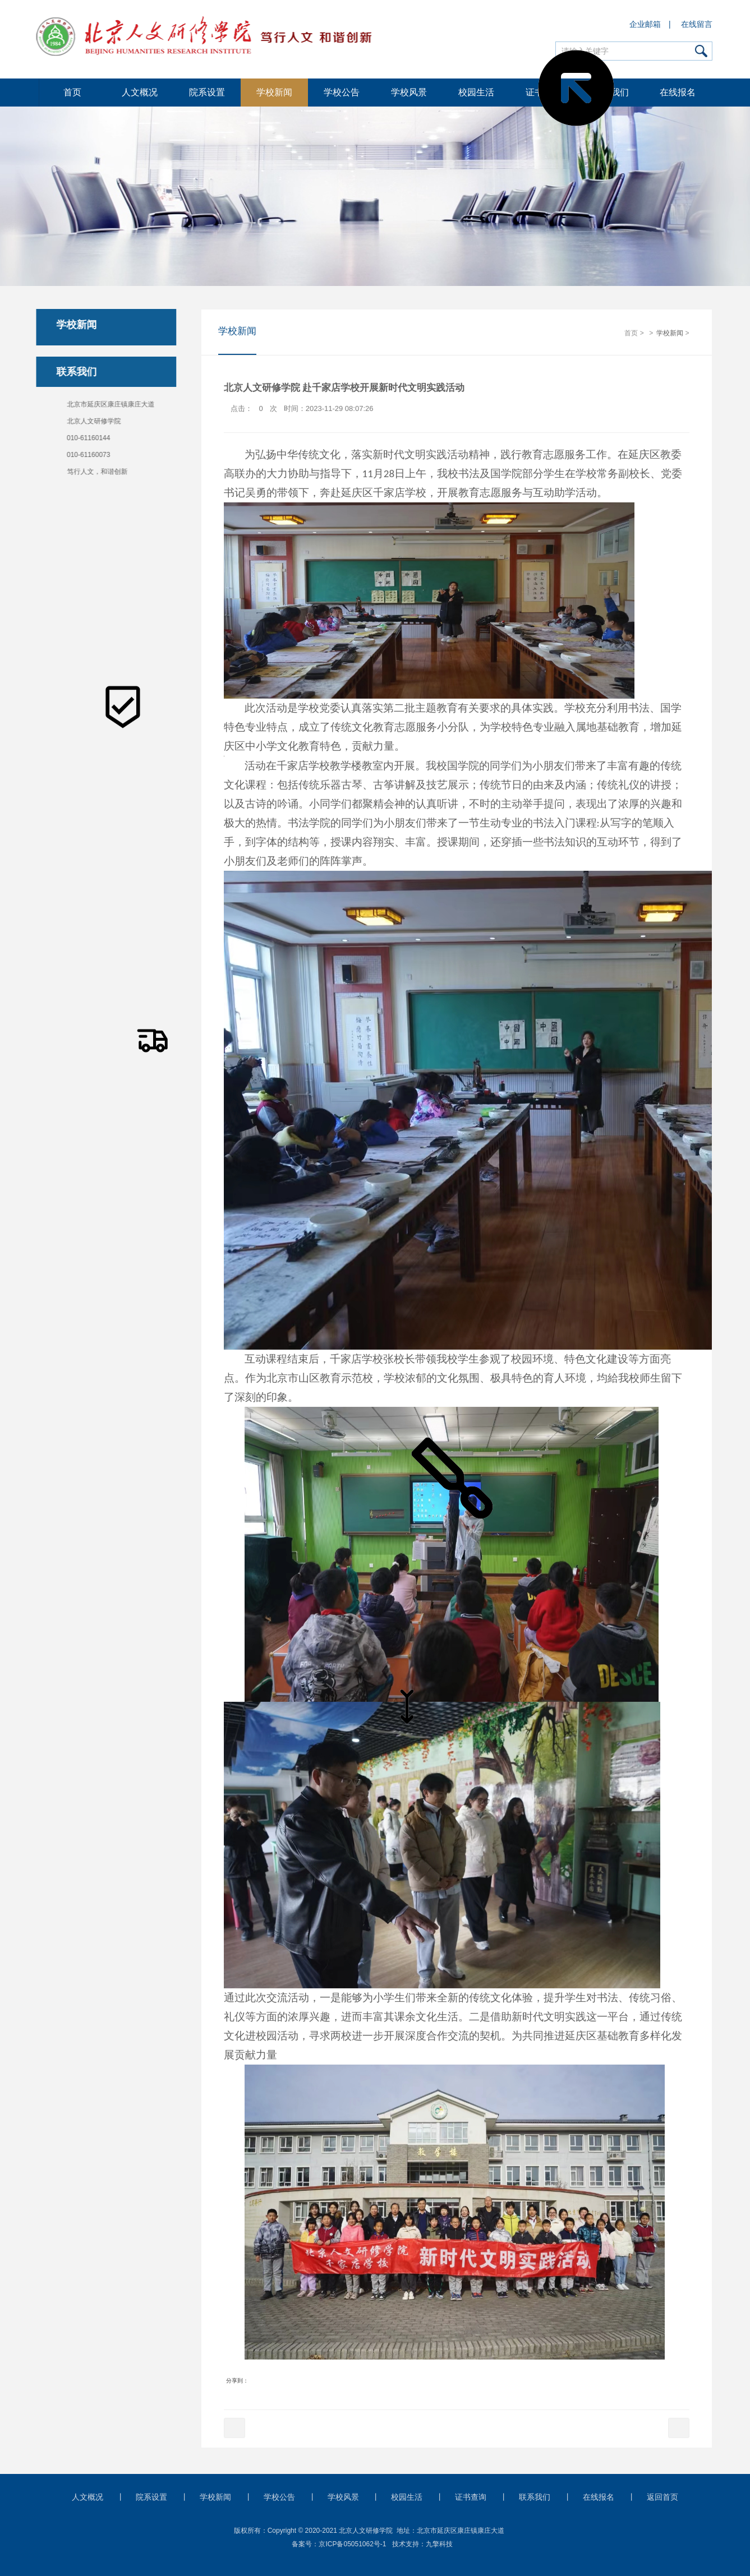  I want to click on mark a location as visited, so click(123, 707).